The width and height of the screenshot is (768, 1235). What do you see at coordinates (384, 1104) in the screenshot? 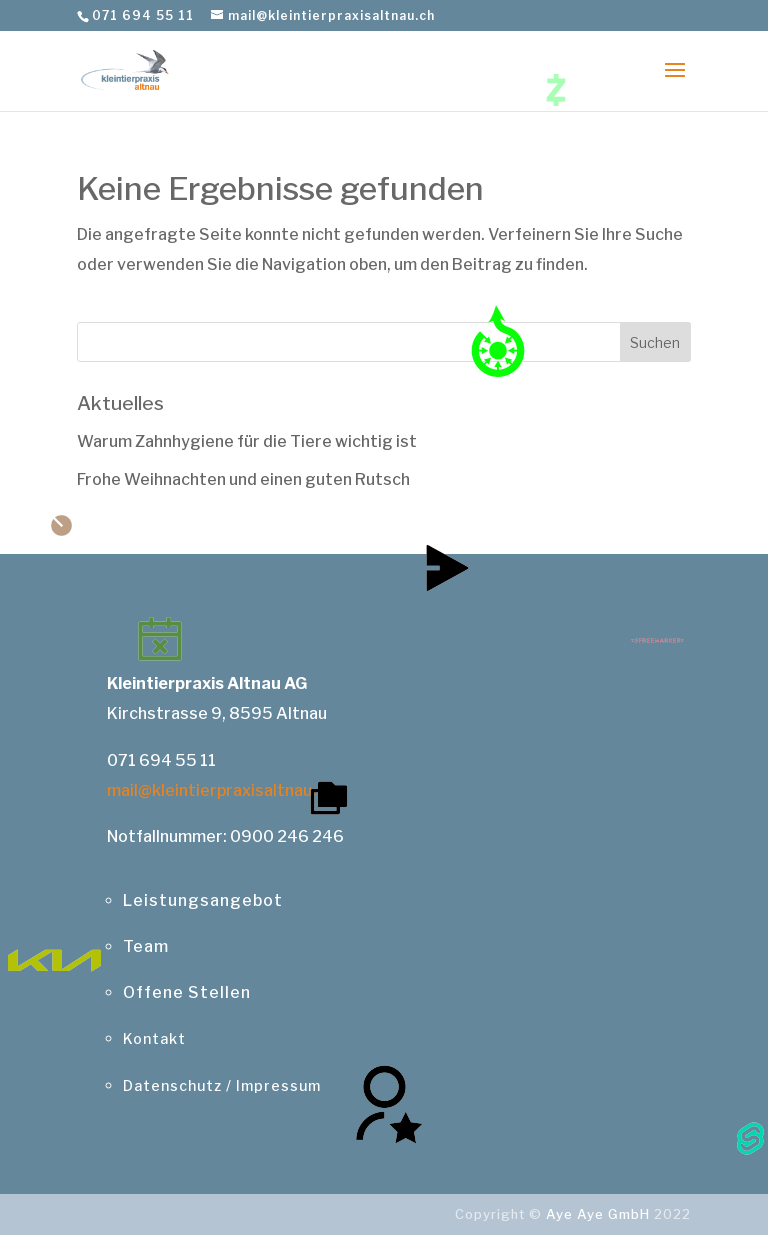
I see `view featured or starred user profile` at bounding box center [384, 1104].